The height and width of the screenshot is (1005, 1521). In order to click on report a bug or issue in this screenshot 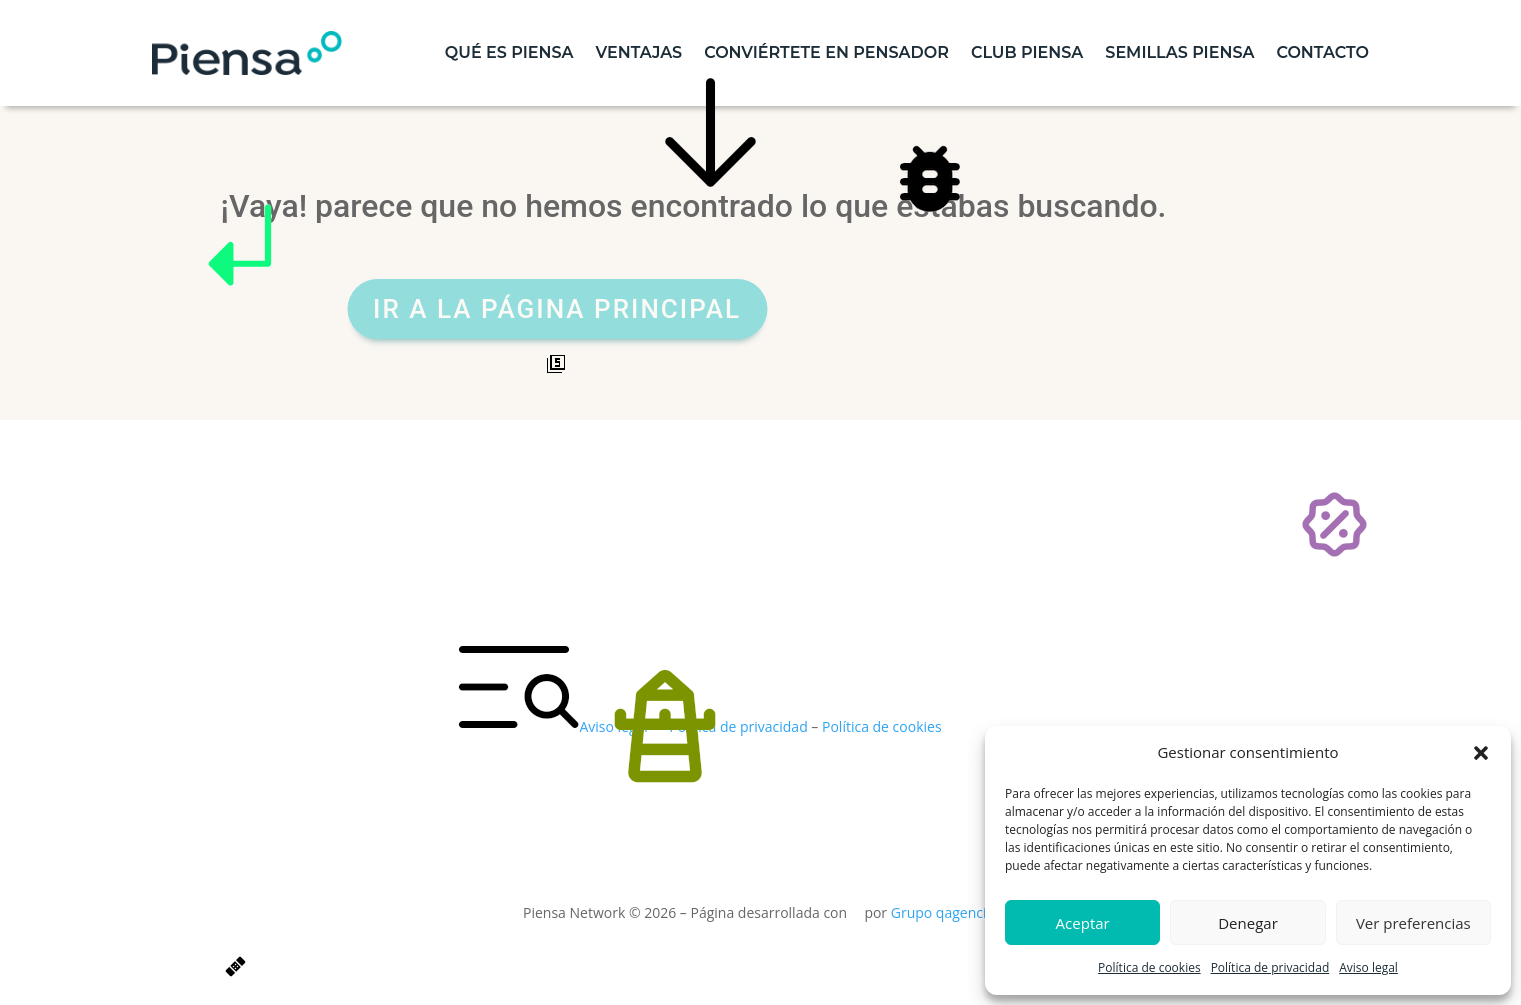, I will do `click(930, 178)`.